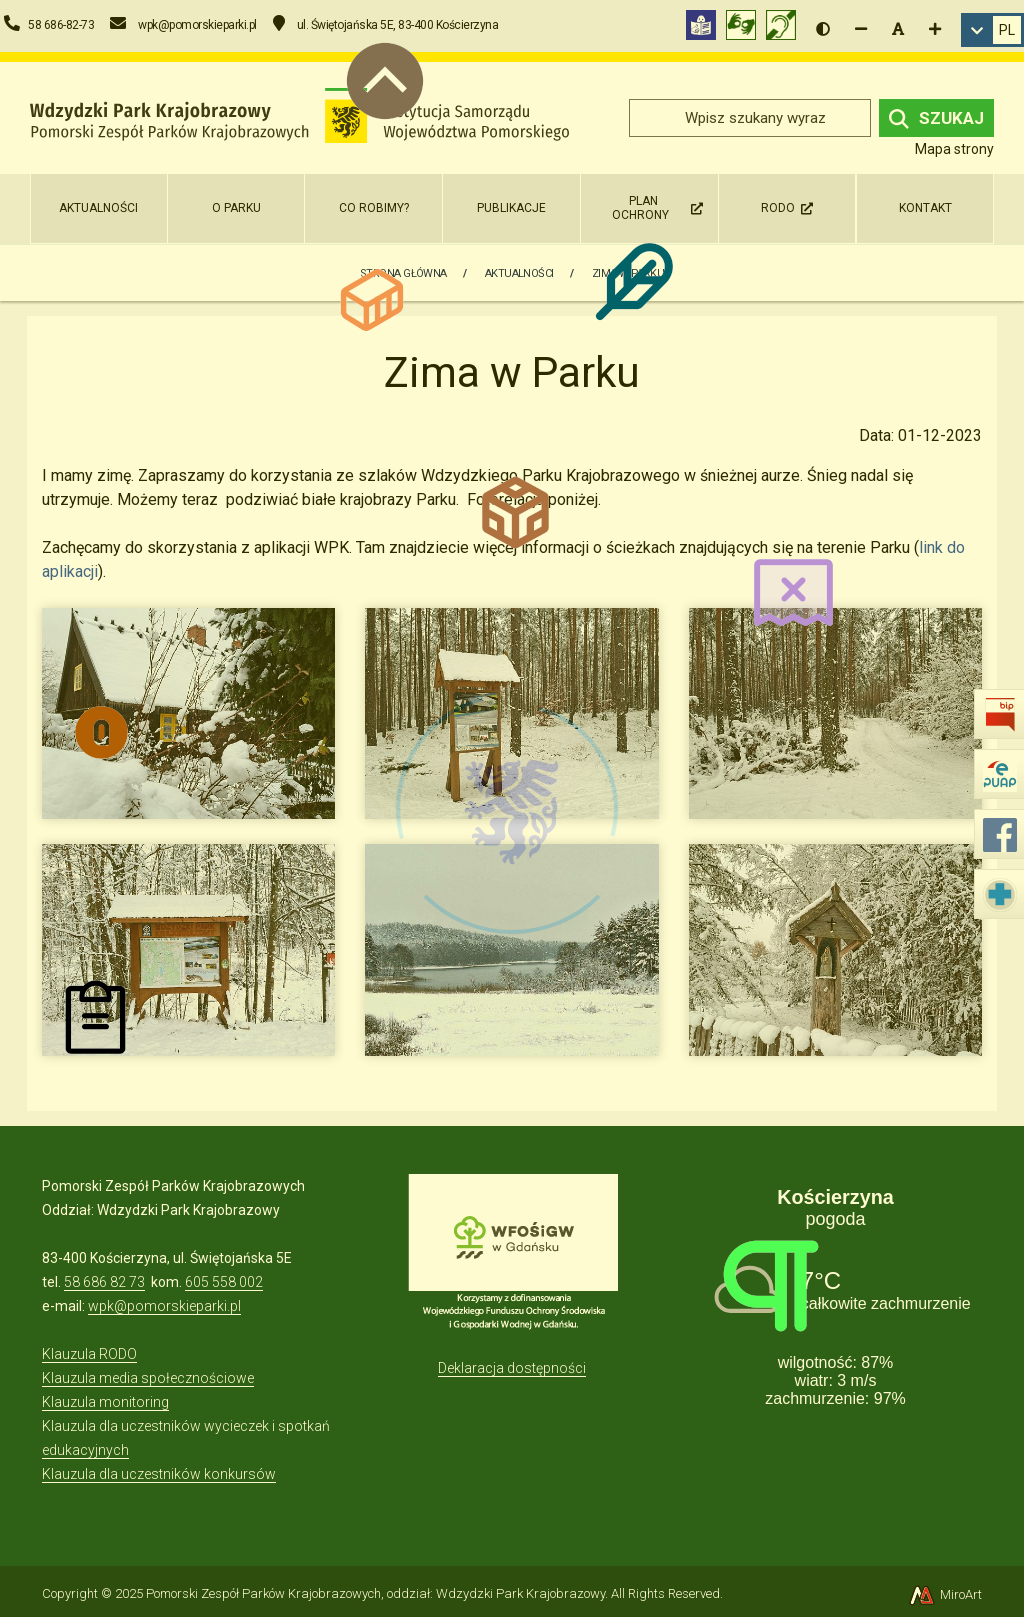  What do you see at coordinates (101, 732) in the screenshot?
I see `indicates a "Q" category or label` at bounding box center [101, 732].